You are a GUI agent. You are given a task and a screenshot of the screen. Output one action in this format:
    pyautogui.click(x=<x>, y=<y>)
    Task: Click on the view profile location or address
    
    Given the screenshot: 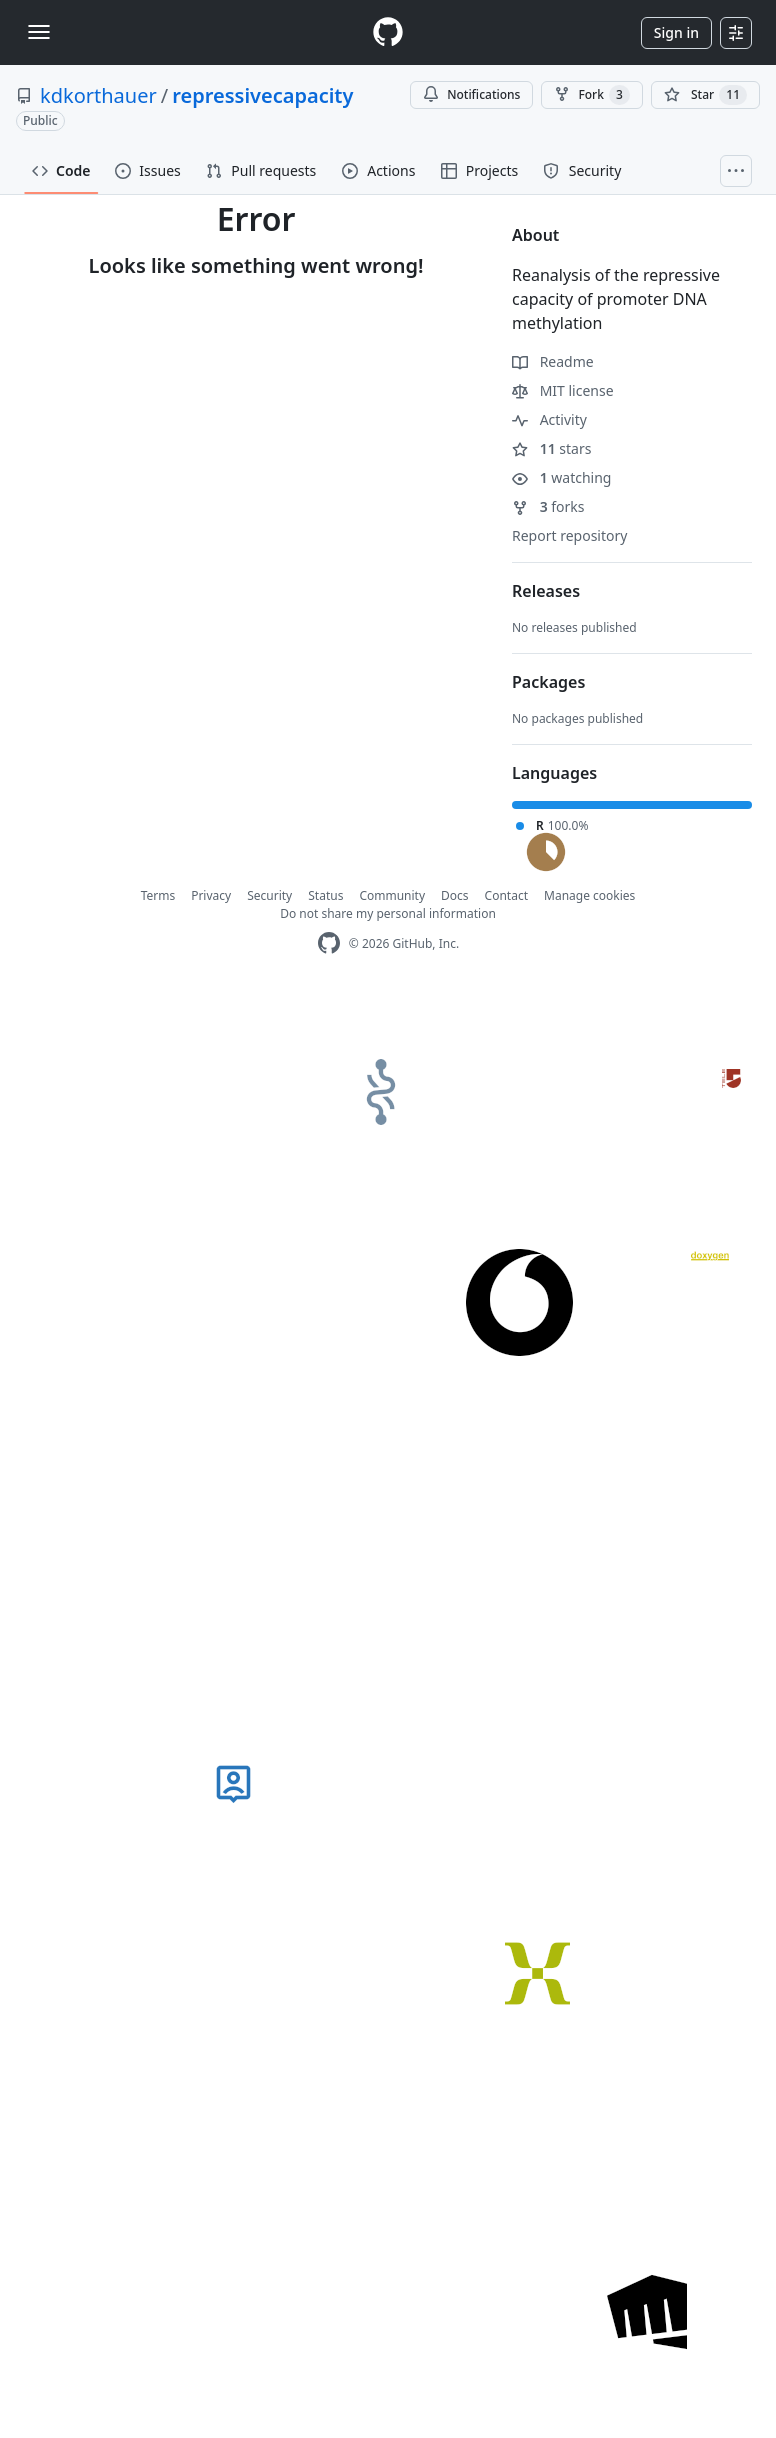 What is the action you would take?
    pyautogui.click(x=233, y=1782)
    